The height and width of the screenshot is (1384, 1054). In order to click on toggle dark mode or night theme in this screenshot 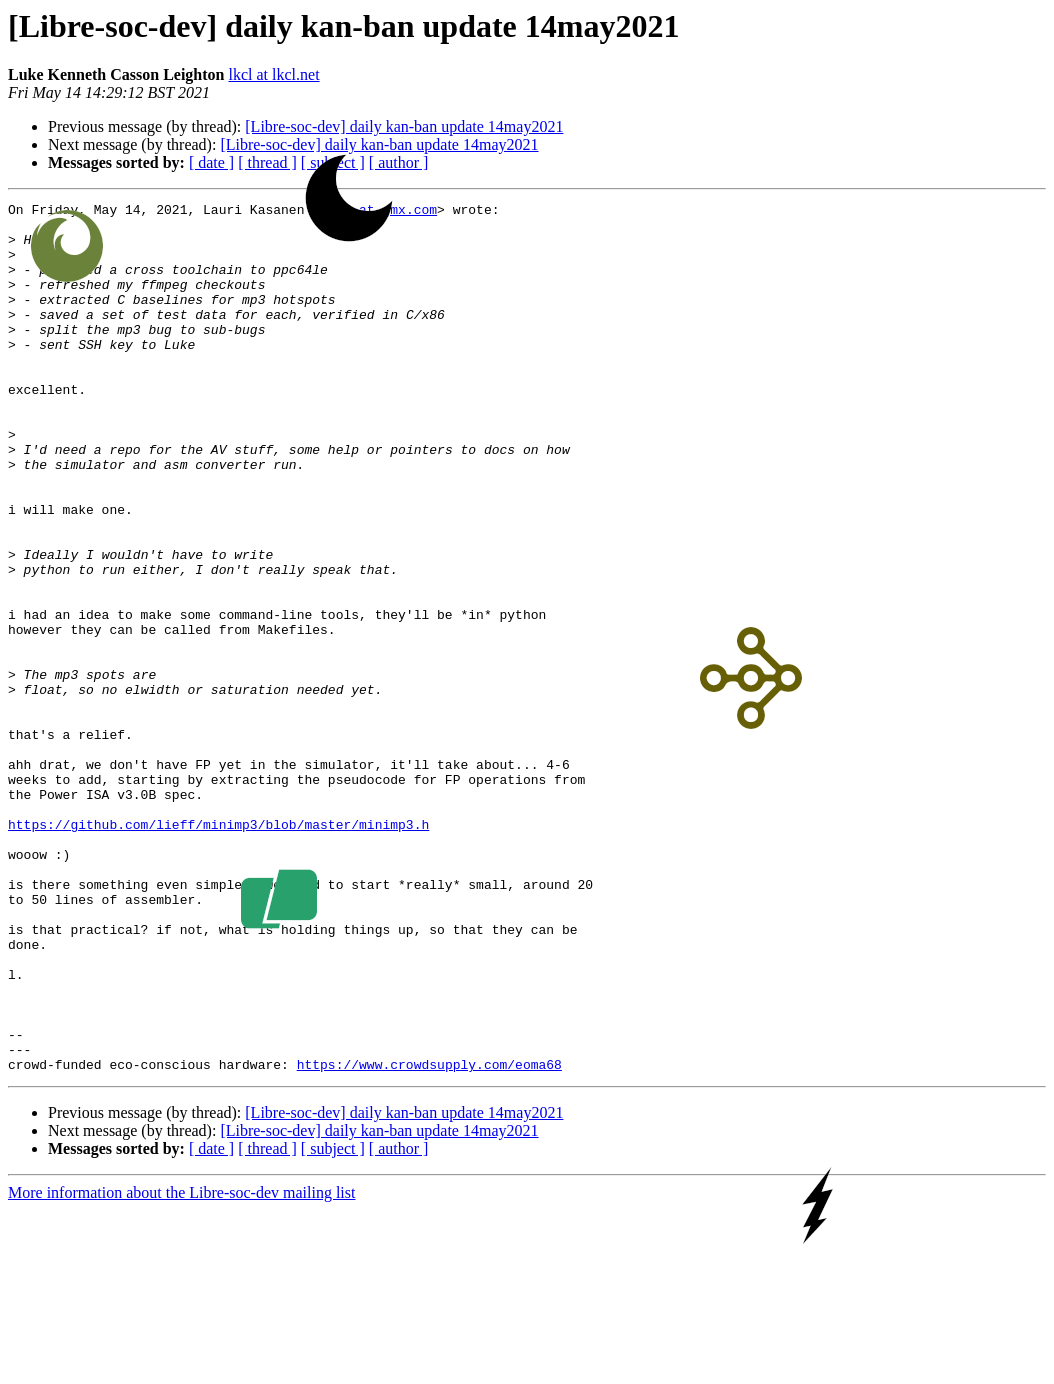, I will do `click(349, 198)`.